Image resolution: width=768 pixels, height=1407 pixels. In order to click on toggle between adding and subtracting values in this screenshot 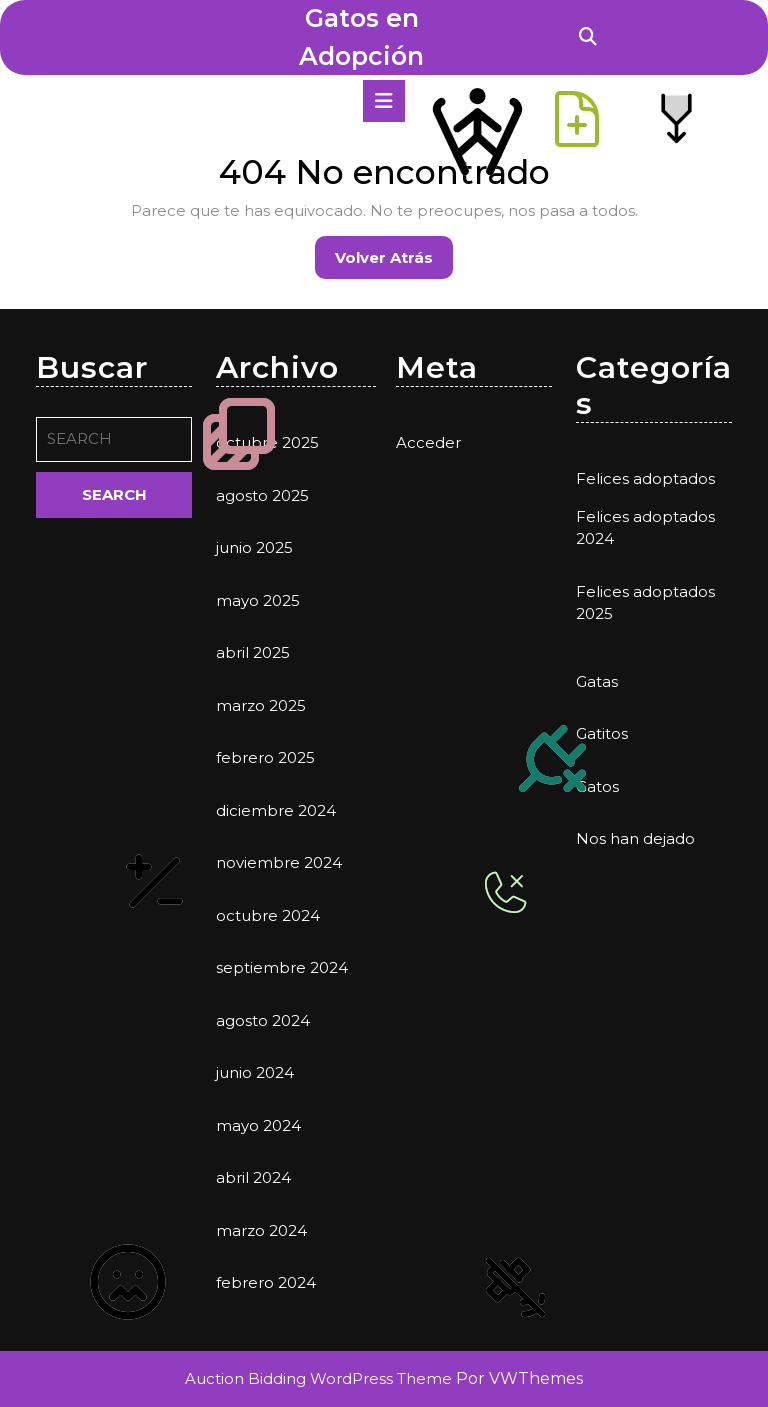, I will do `click(154, 882)`.